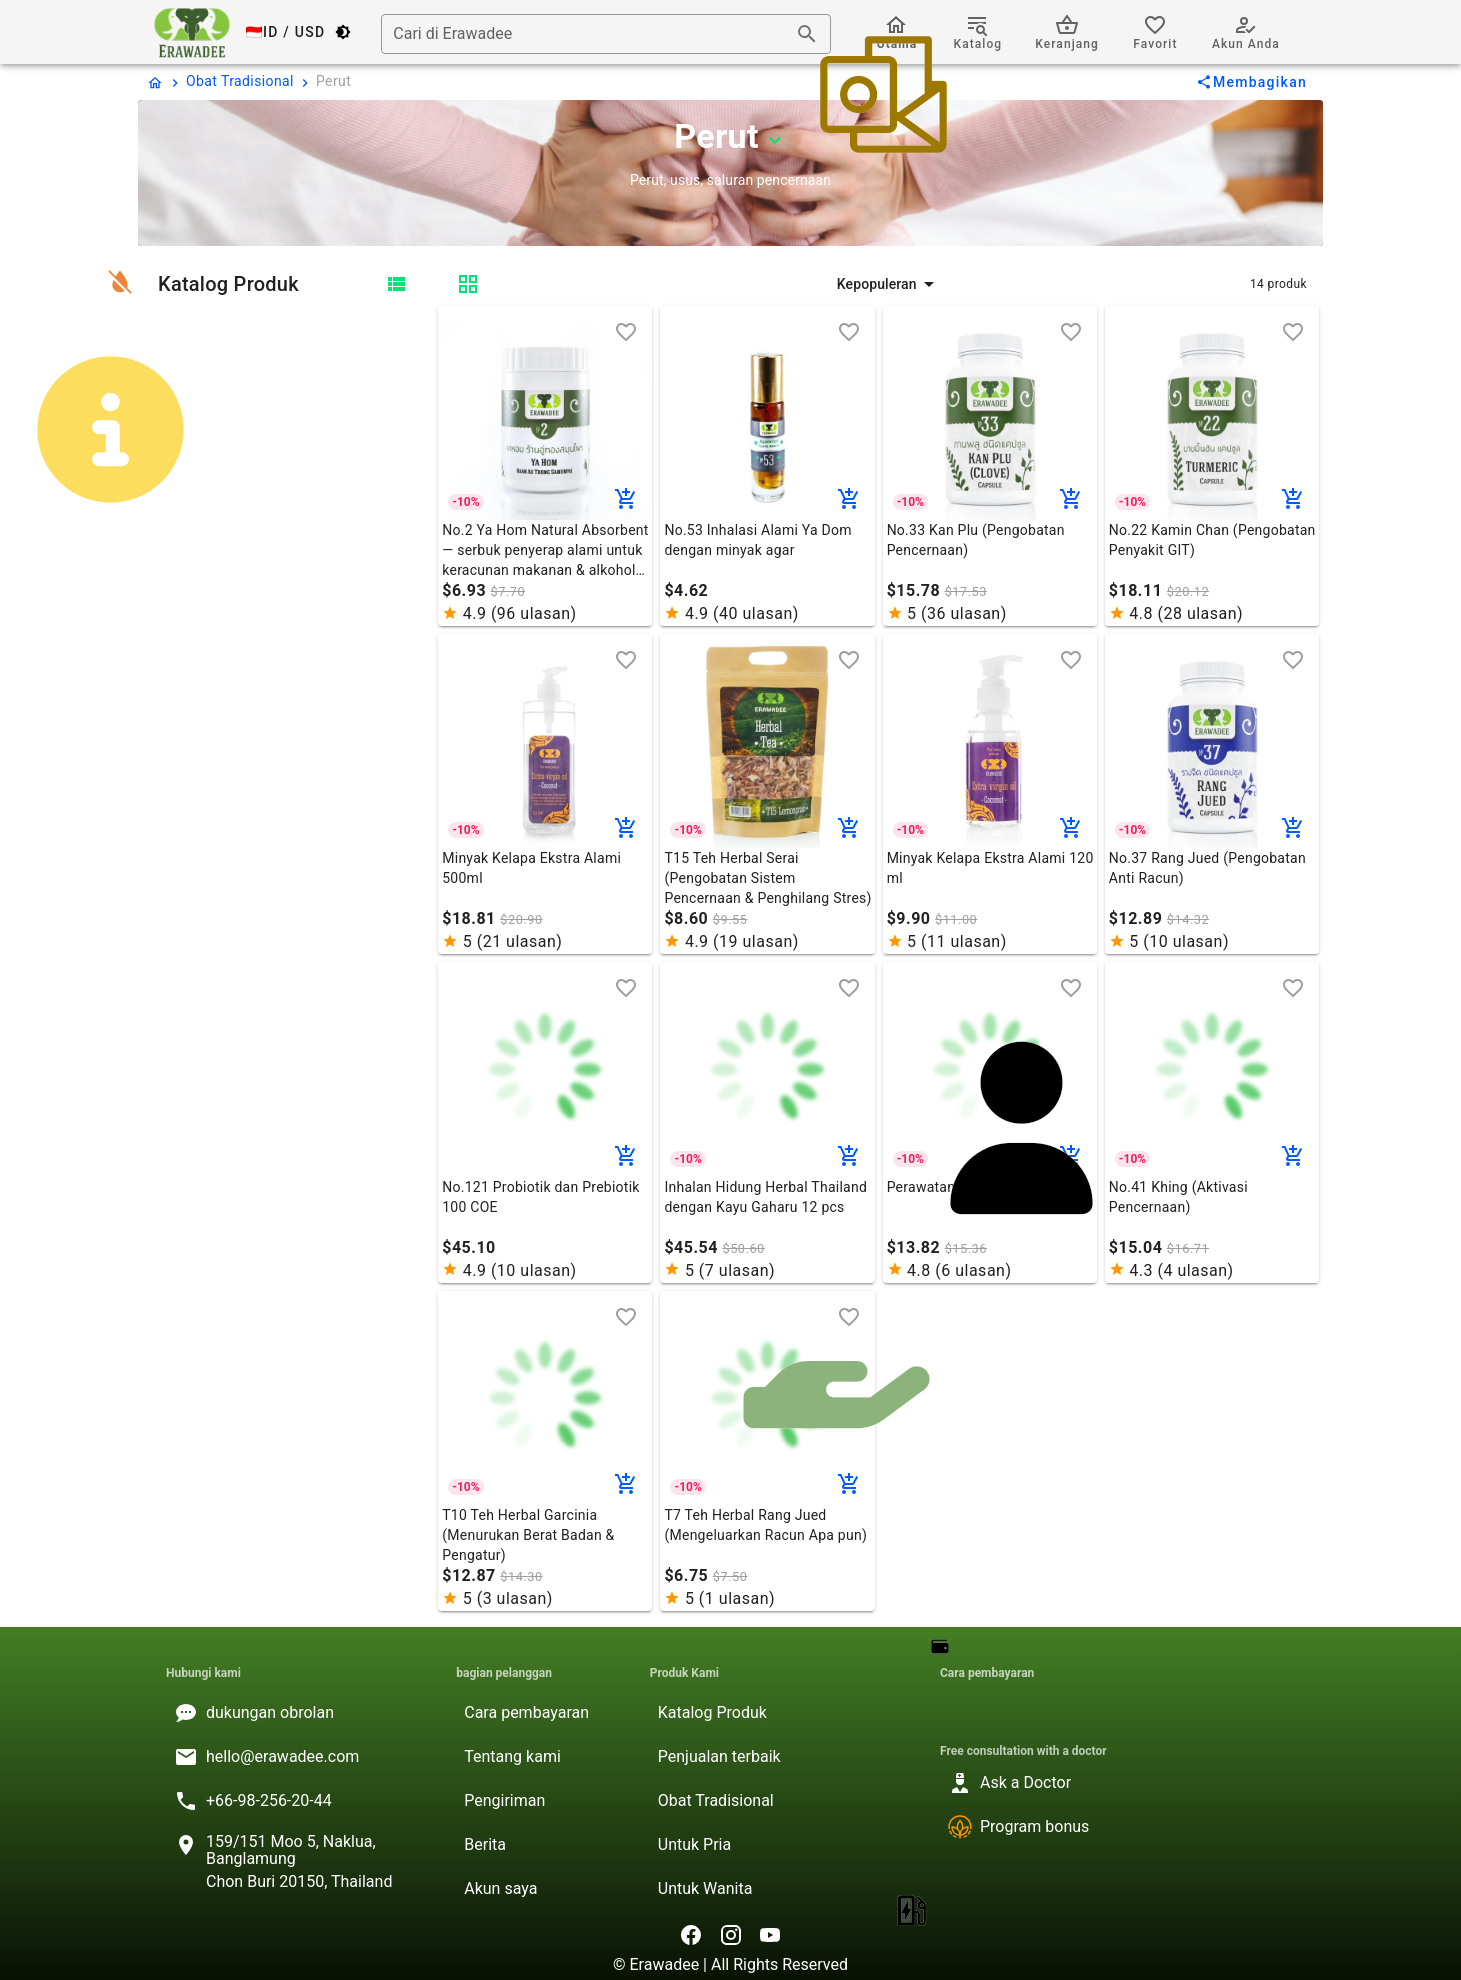 This screenshot has width=1461, height=1980. I want to click on disable water or liquid detection, so click(120, 282).